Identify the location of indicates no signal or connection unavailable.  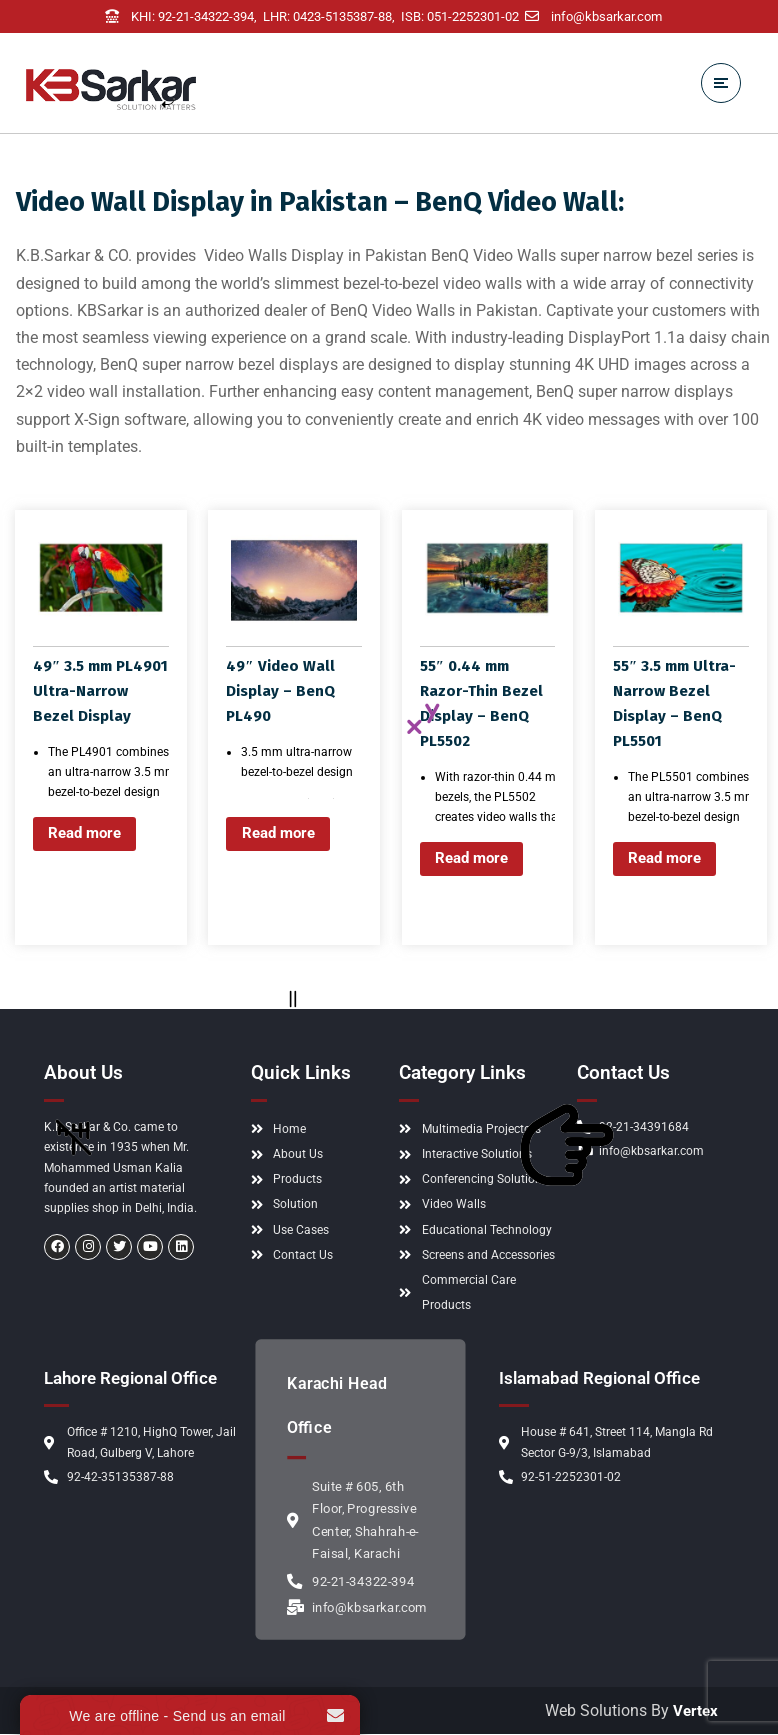
(73, 1137).